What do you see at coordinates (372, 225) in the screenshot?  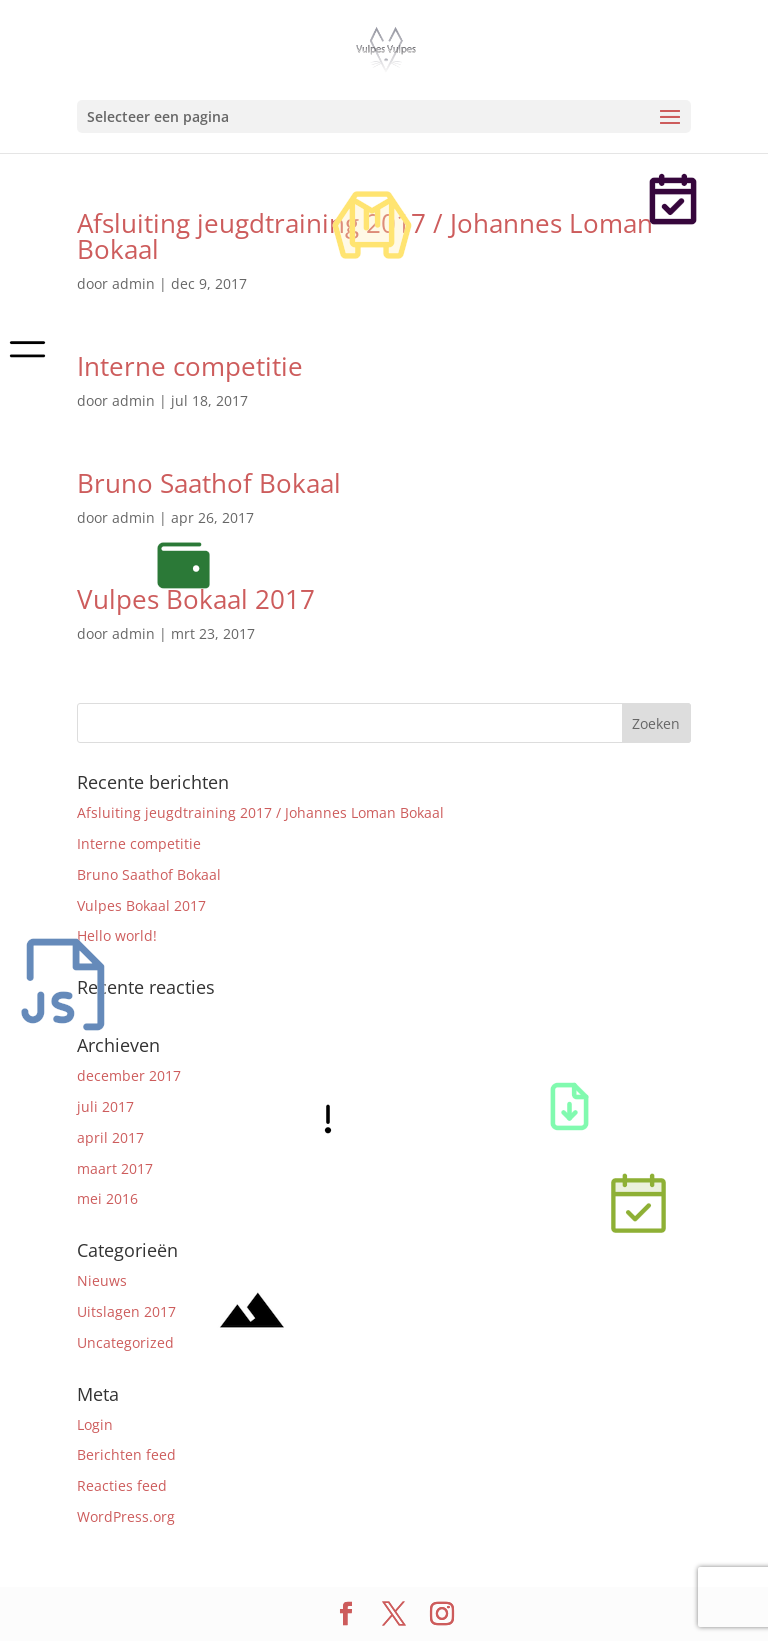 I see `browse clothing or apparel items` at bounding box center [372, 225].